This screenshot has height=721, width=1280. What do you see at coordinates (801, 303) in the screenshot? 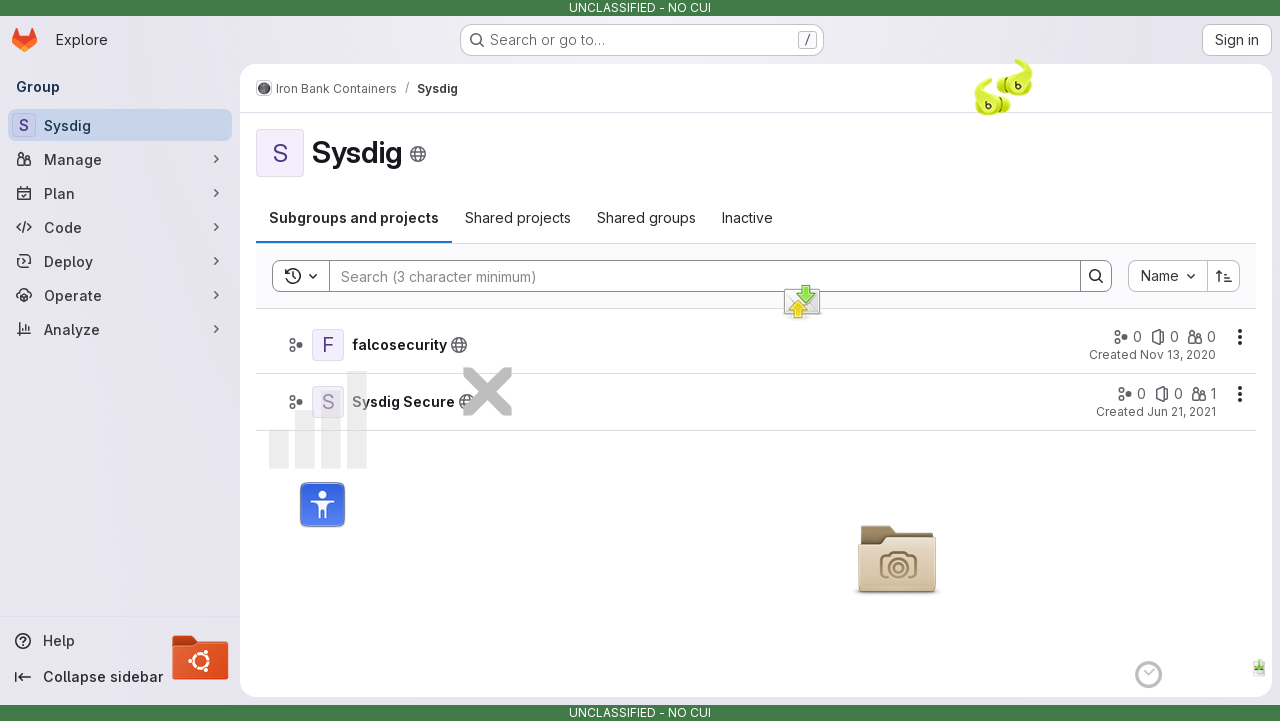
I see `sync incoming and outgoing mail` at bounding box center [801, 303].